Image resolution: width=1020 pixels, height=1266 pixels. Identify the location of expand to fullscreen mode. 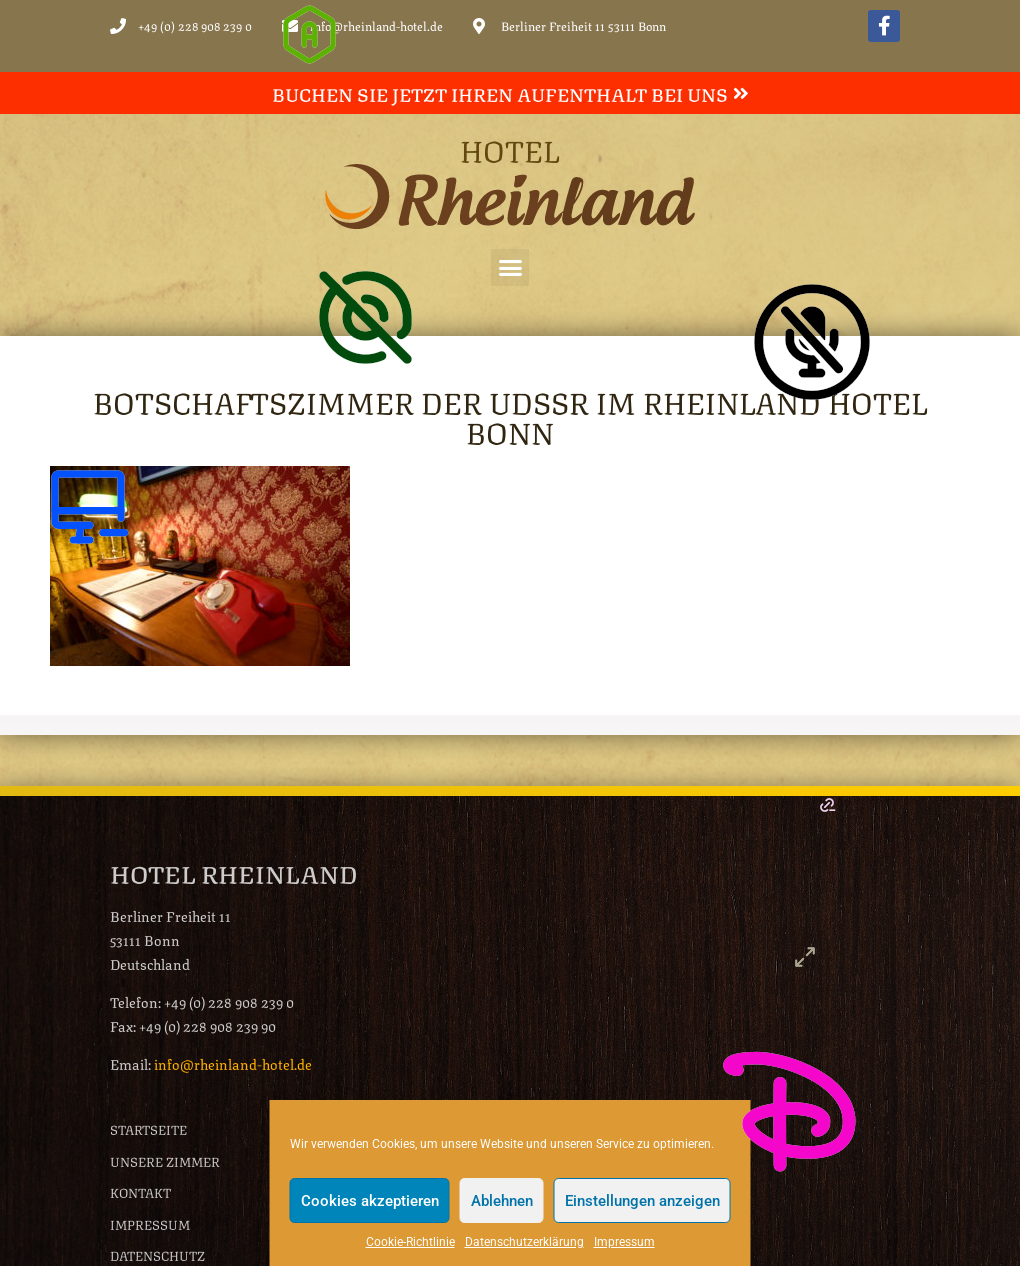
(805, 957).